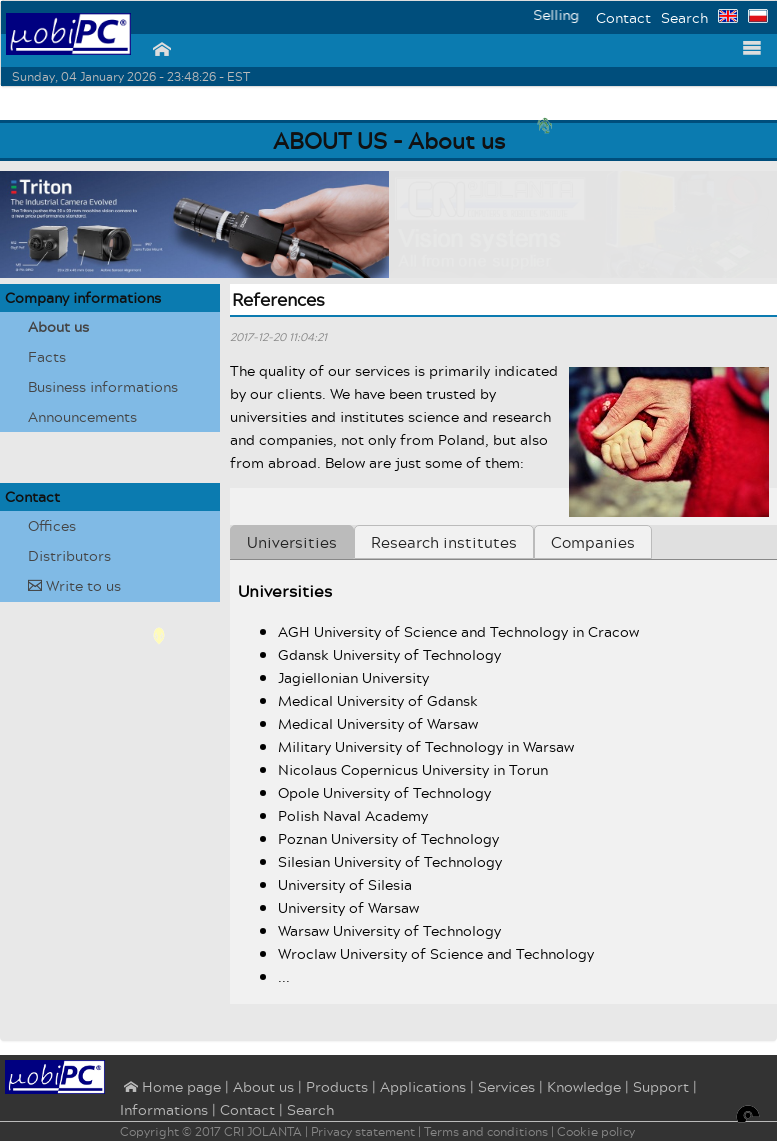 Image resolution: width=777 pixels, height=1141 pixels. I want to click on access player armor or equipment settings, so click(748, 1114).